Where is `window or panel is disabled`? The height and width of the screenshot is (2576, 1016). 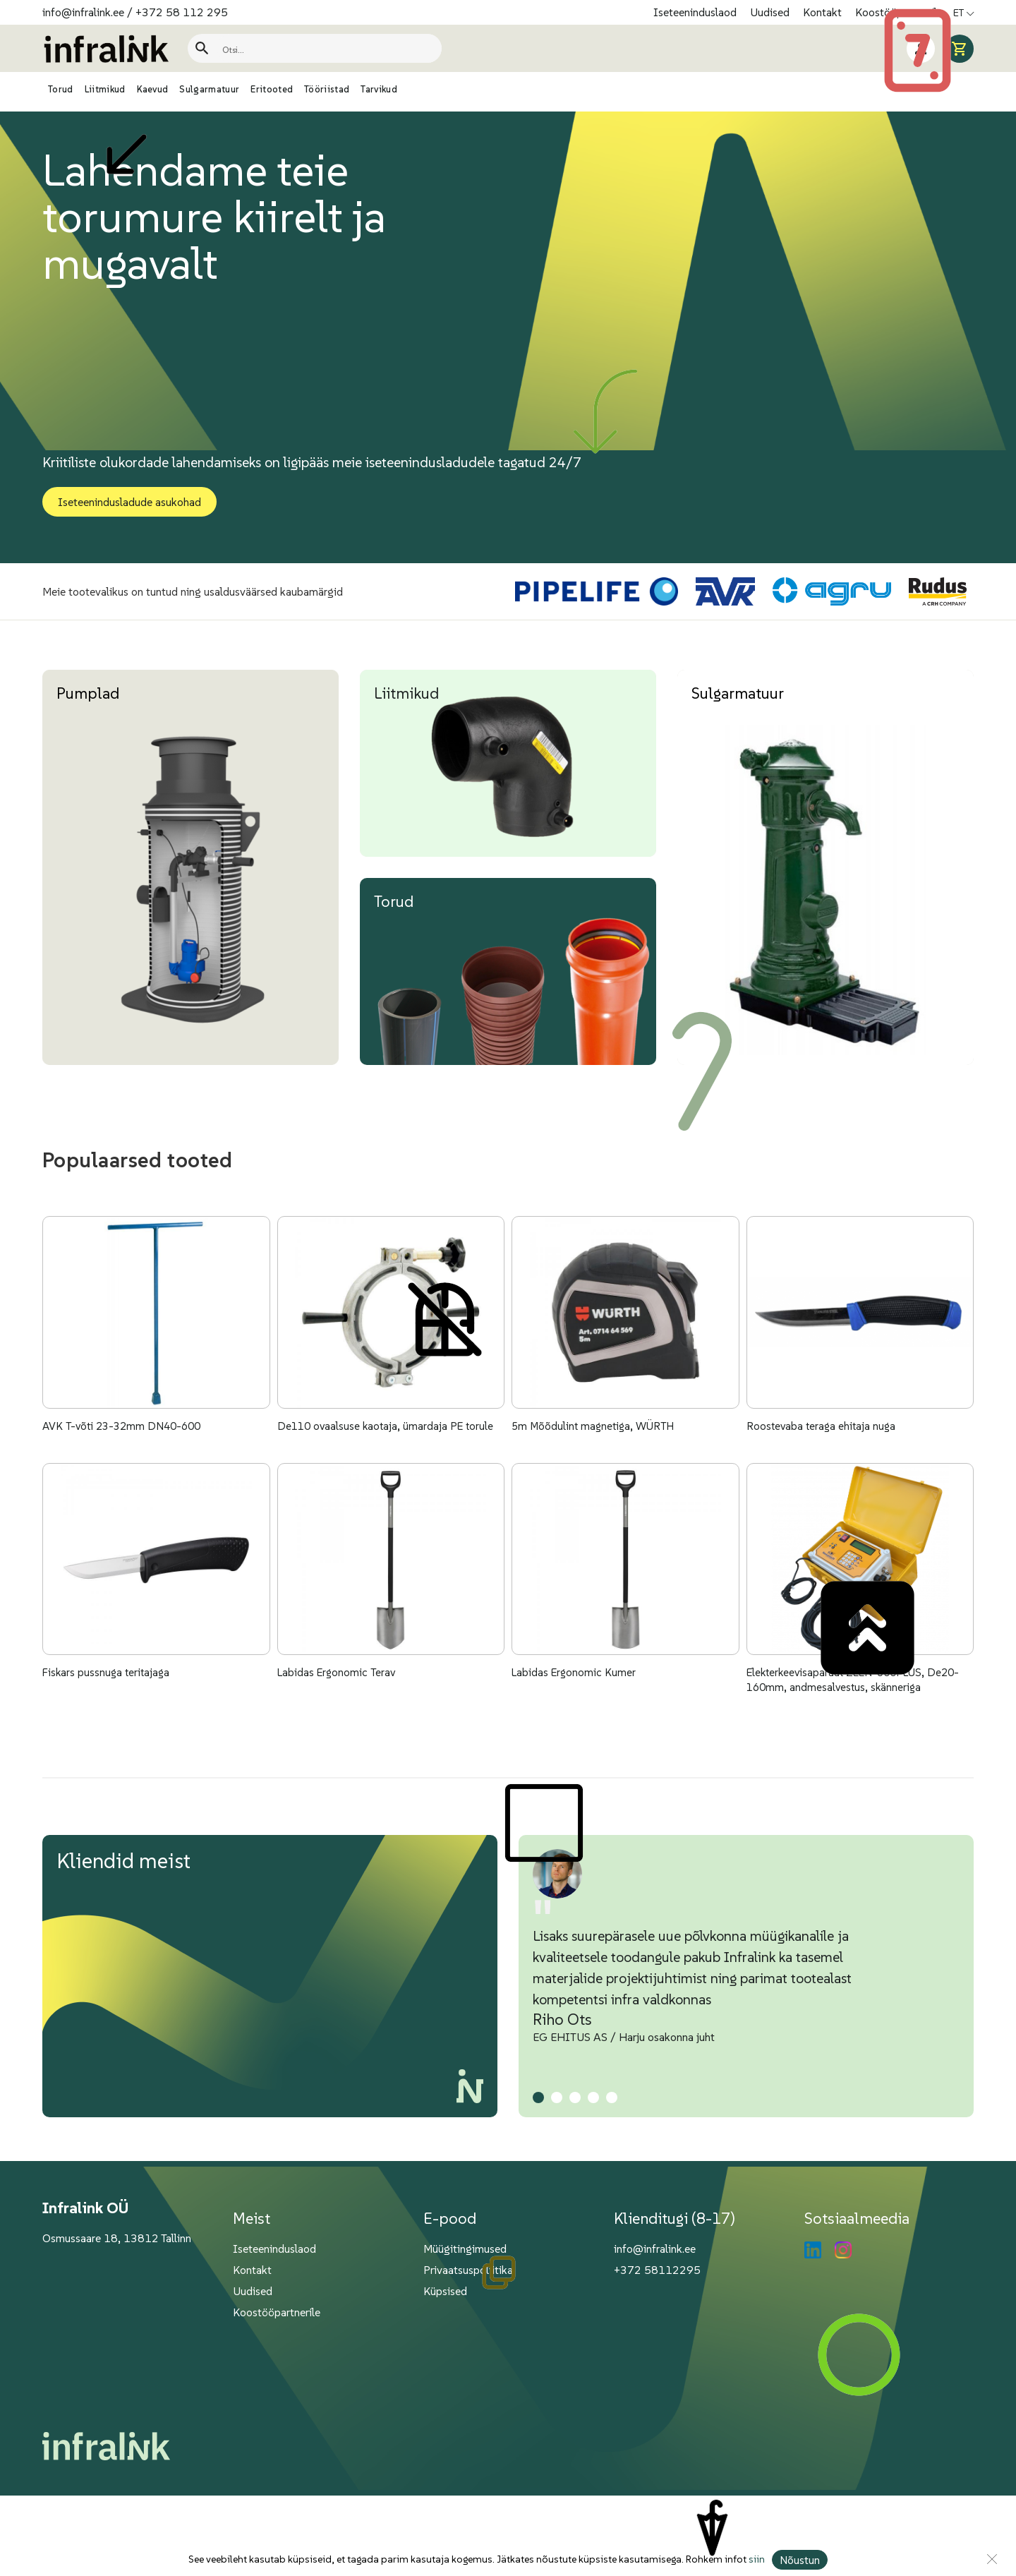 window or panel is disabled is located at coordinates (445, 1319).